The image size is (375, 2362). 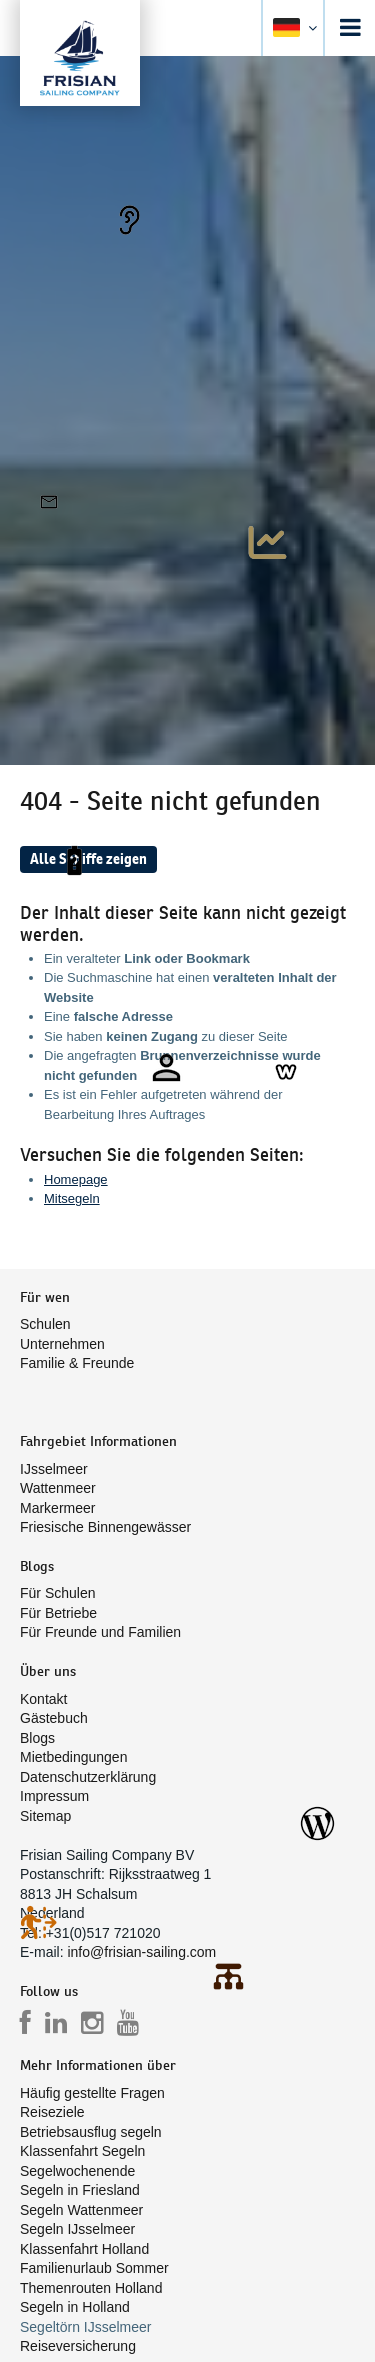 I want to click on view analytics or statistics, so click(x=267, y=542).